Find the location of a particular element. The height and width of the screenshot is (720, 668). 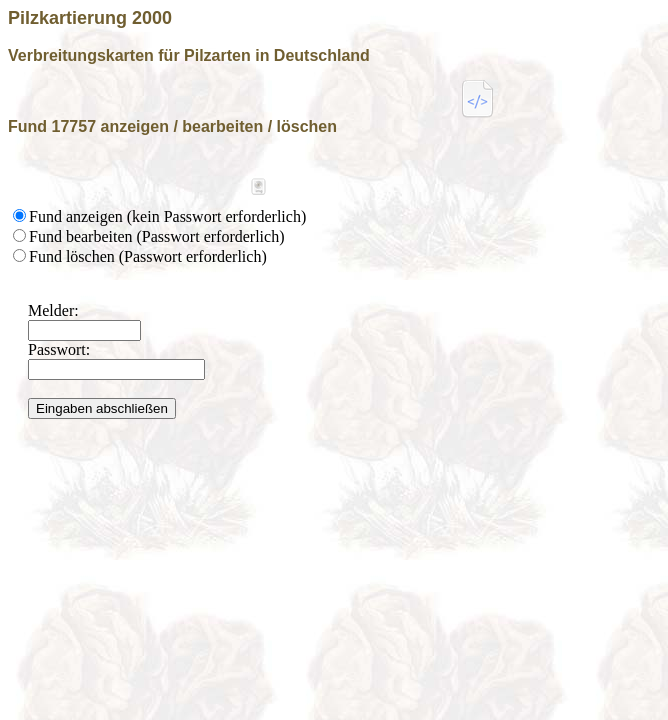

a raw disk image file is located at coordinates (258, 186).